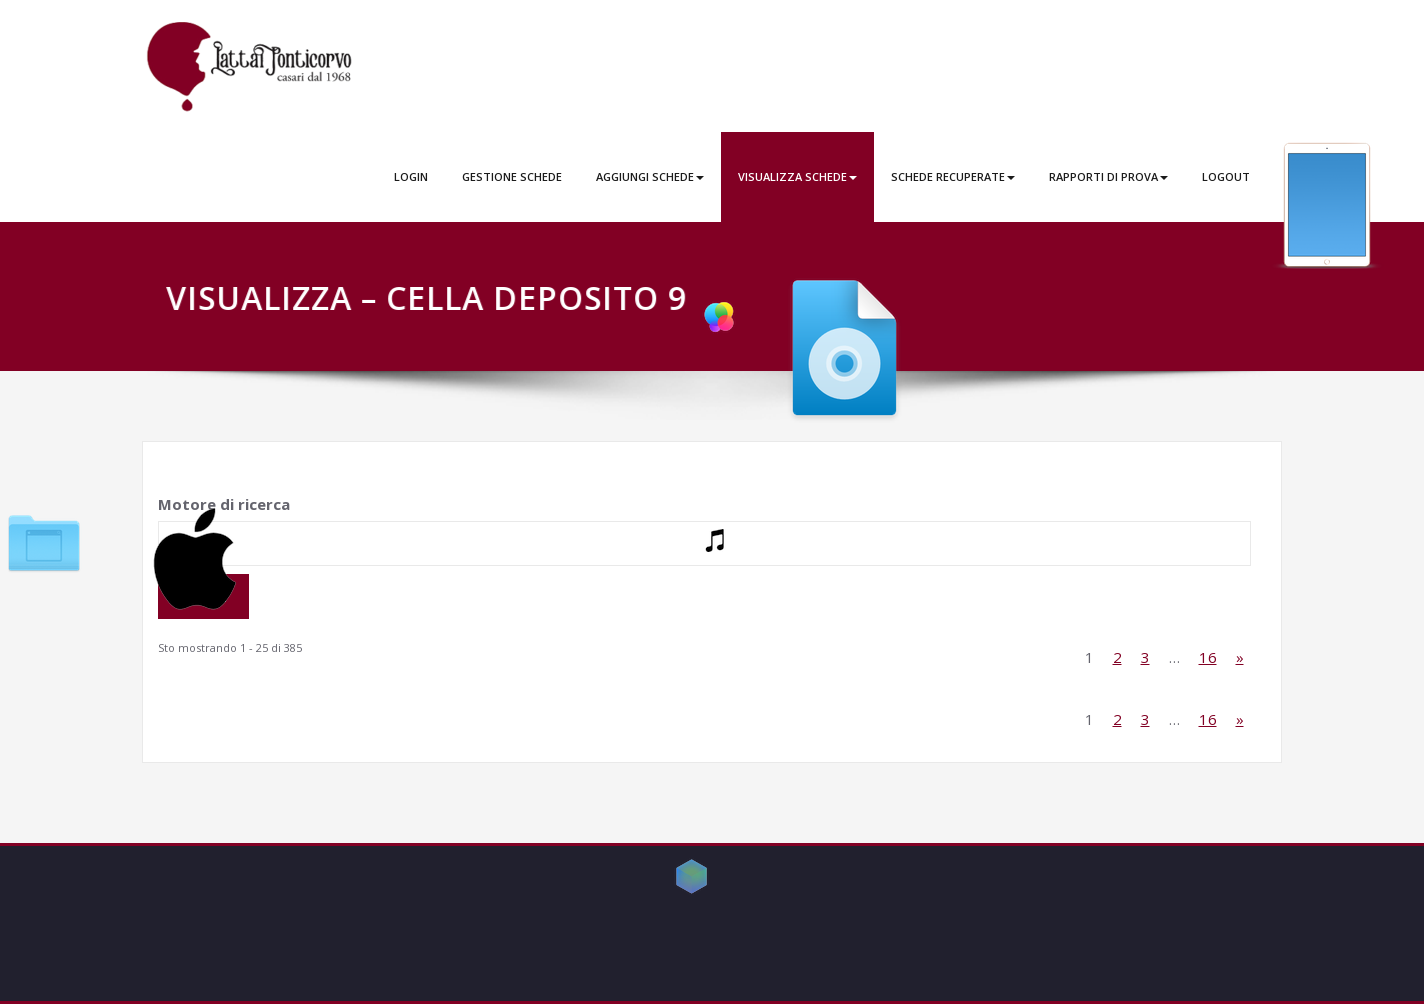 The height and width of the screenshot is (1004, 1424). I want to click on open the desktop folder, so click(44, 543).